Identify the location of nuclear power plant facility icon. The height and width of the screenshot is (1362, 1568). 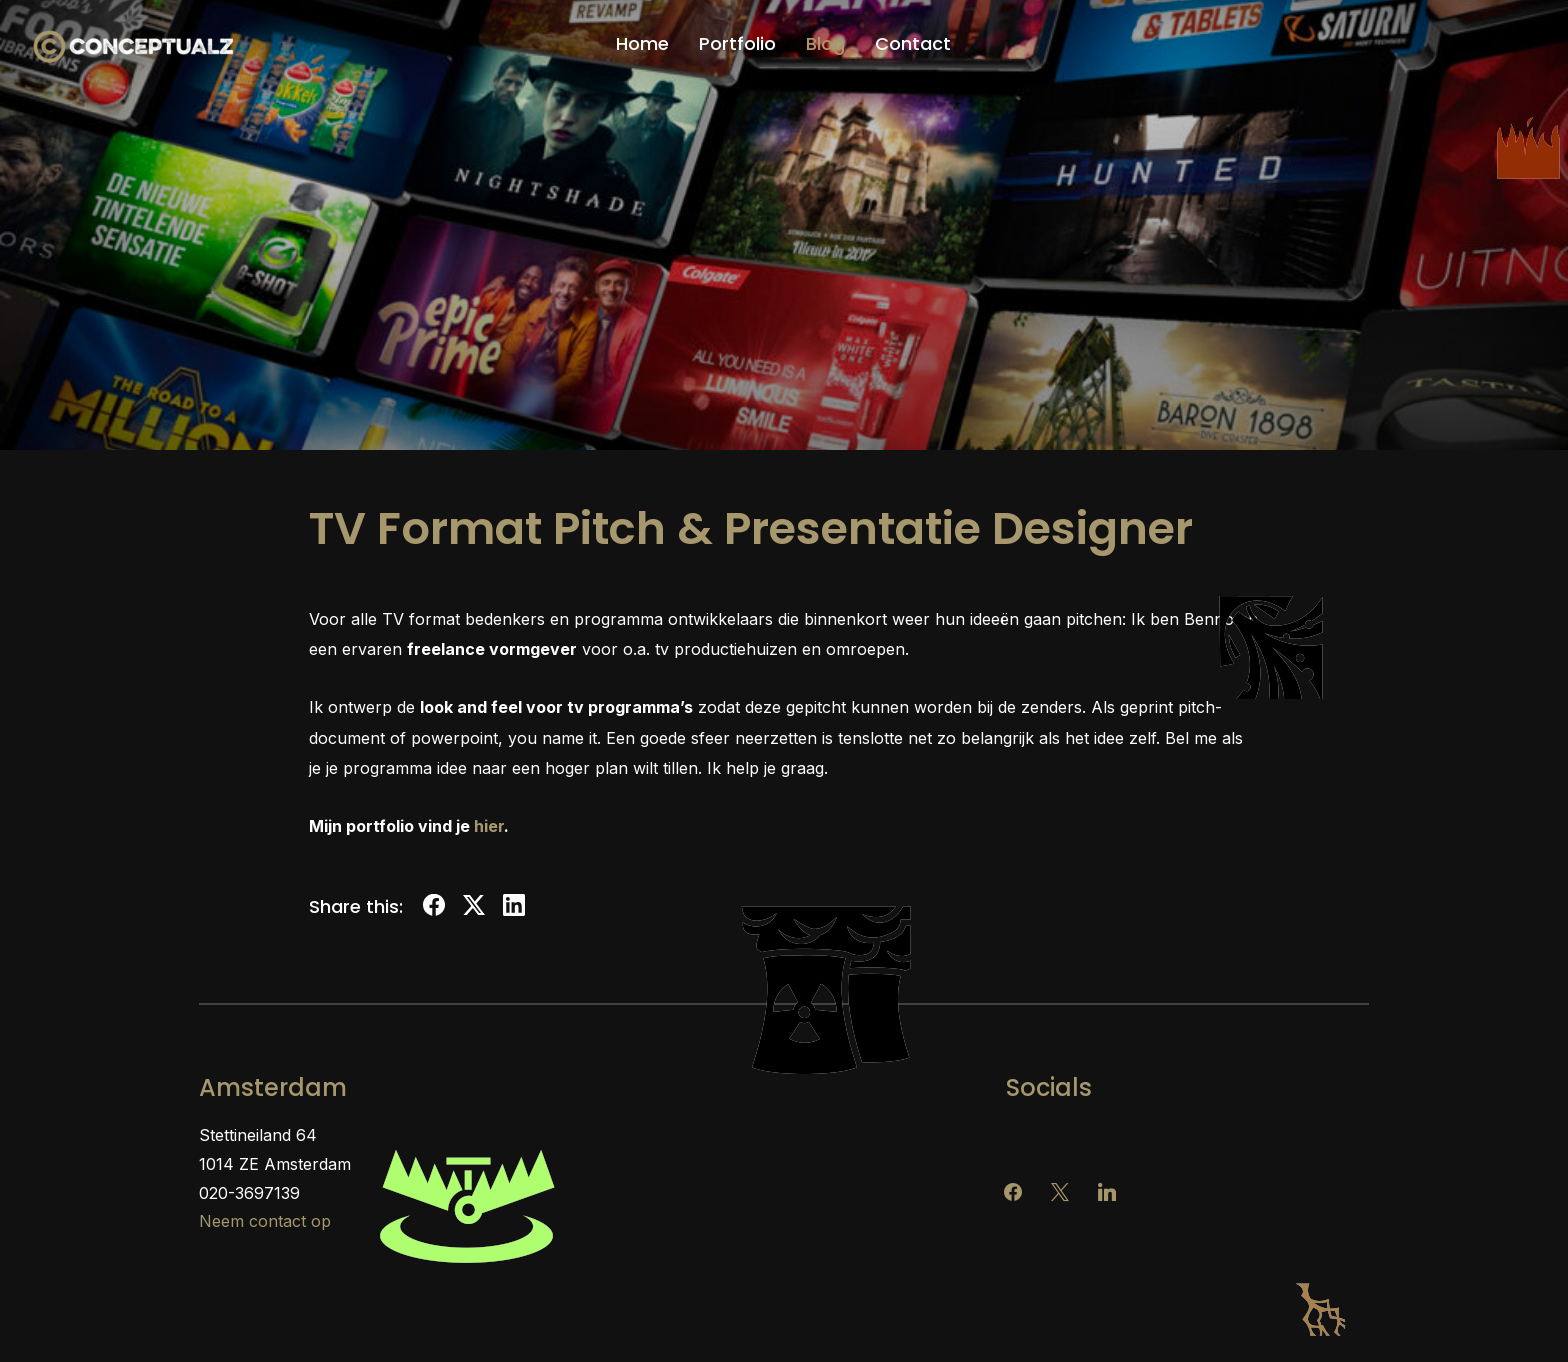
(827, 990).